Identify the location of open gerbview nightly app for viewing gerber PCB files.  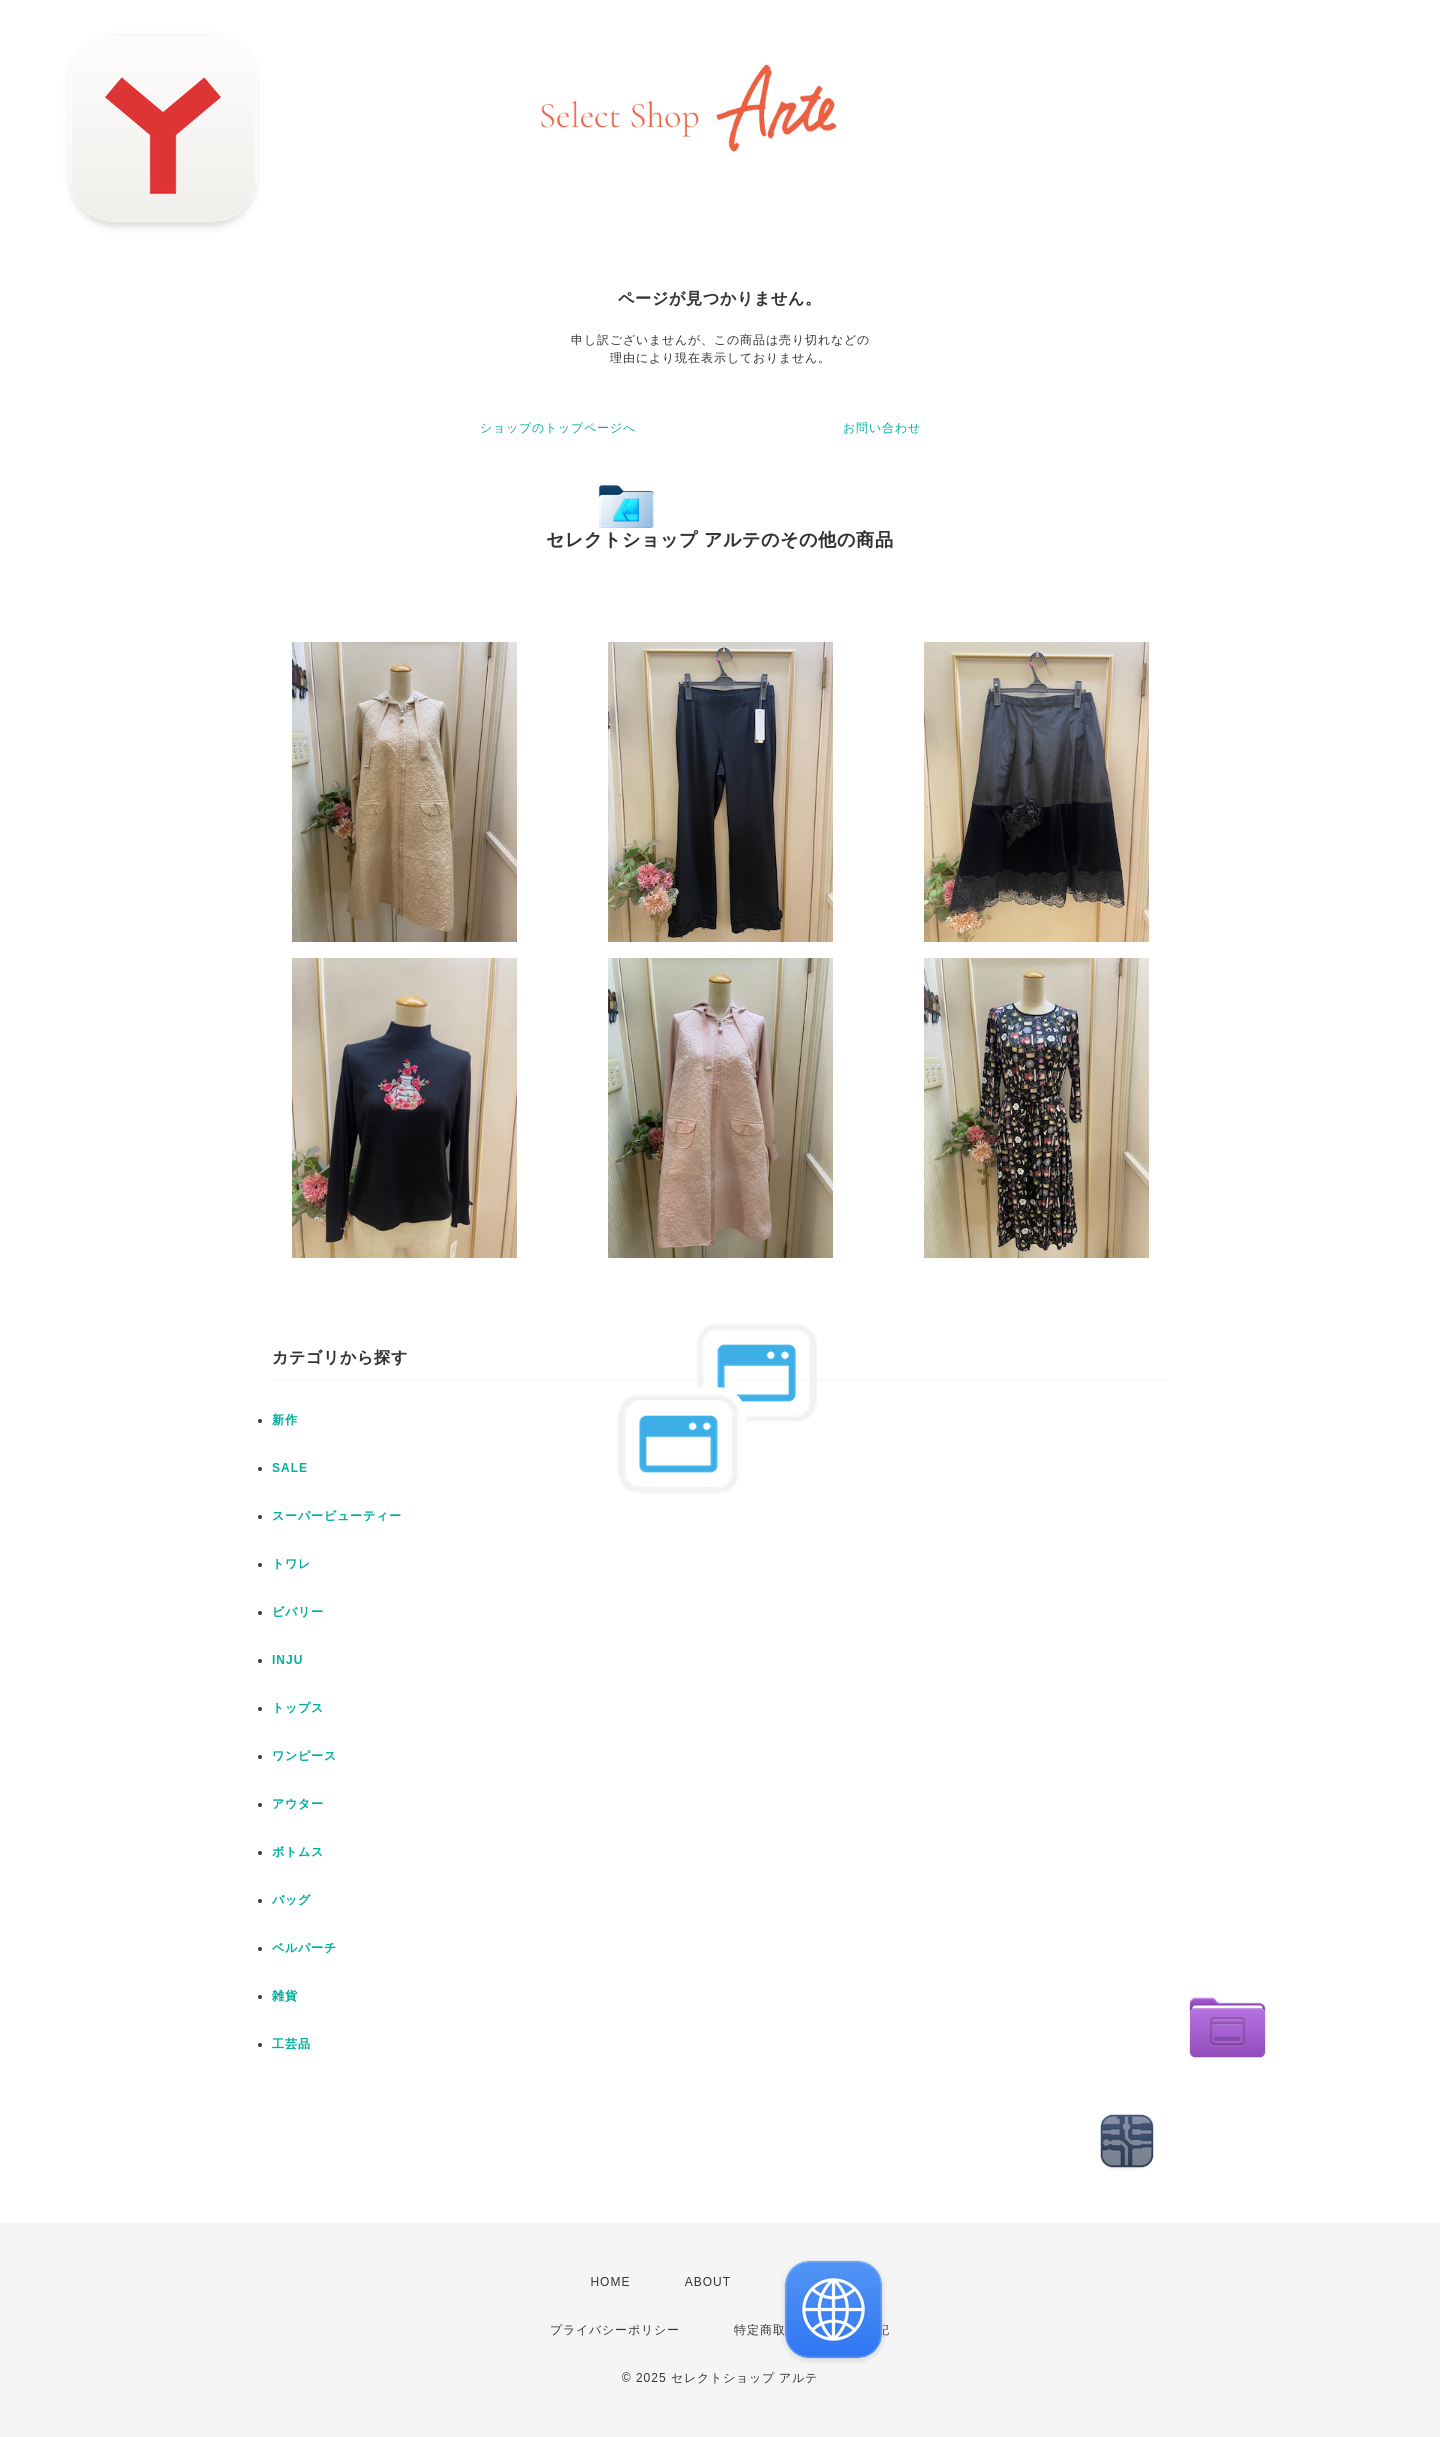
(1127, 2141).